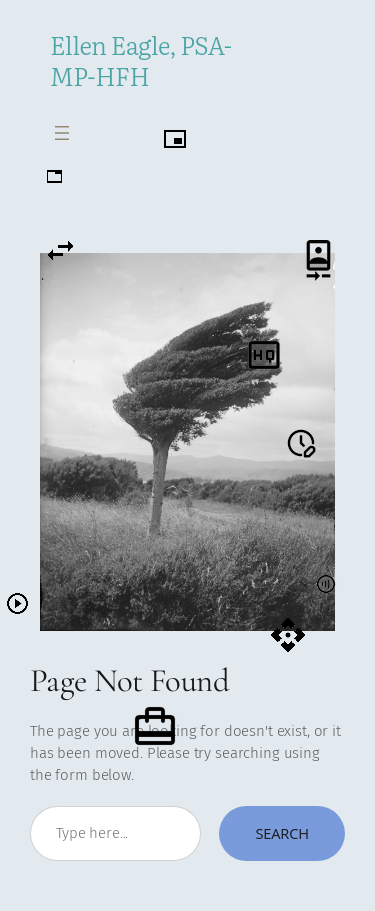 The image size is (375, 911). Describe the element at coordinates (288, 635) in the screenshot. I see `access API settings or configuration` at that location.